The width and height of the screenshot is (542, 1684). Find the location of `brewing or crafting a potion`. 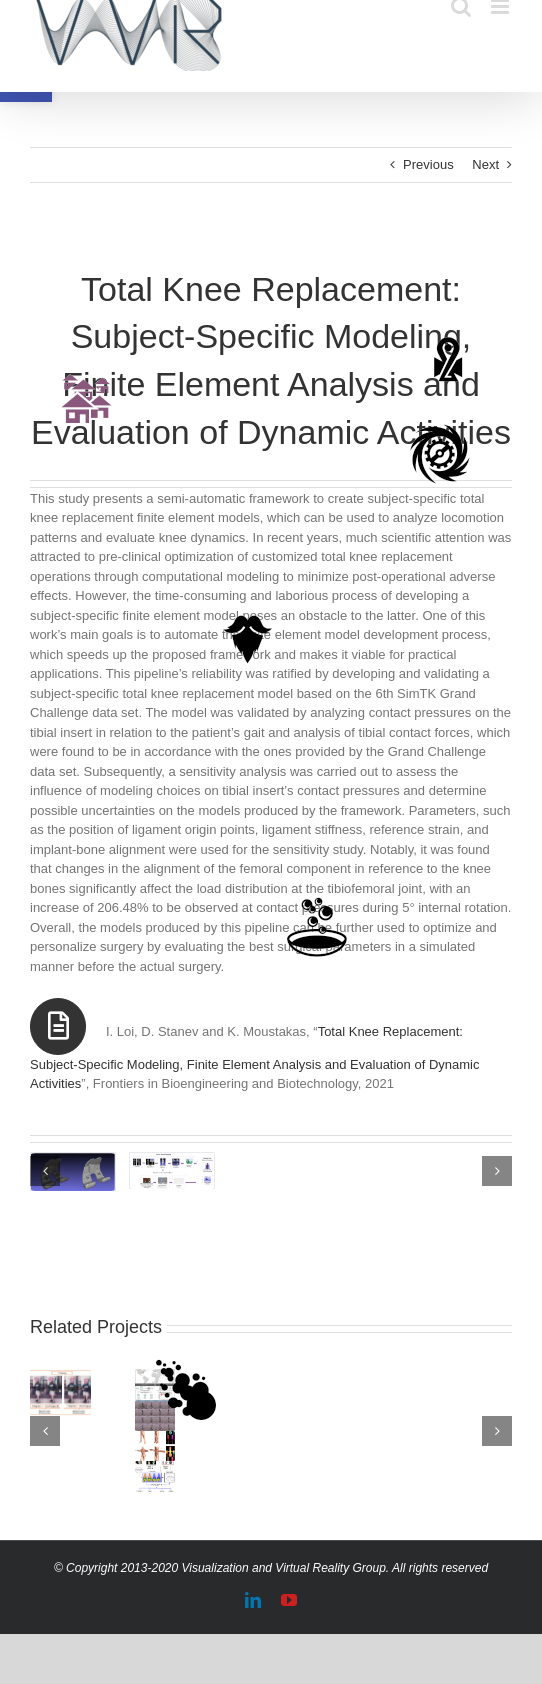

brewing or crafting a potion is located at coordinates (317, 927).